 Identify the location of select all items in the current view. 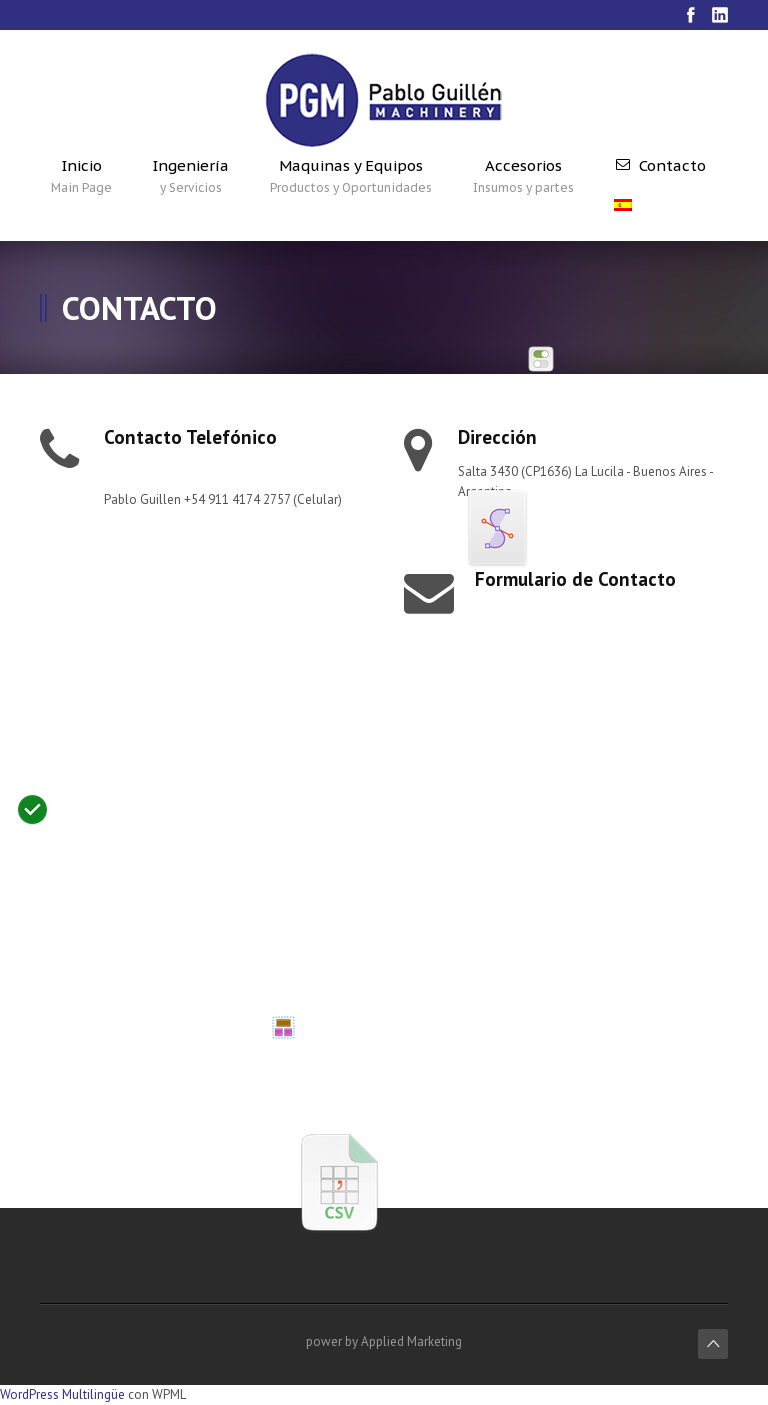
(283, 1027).